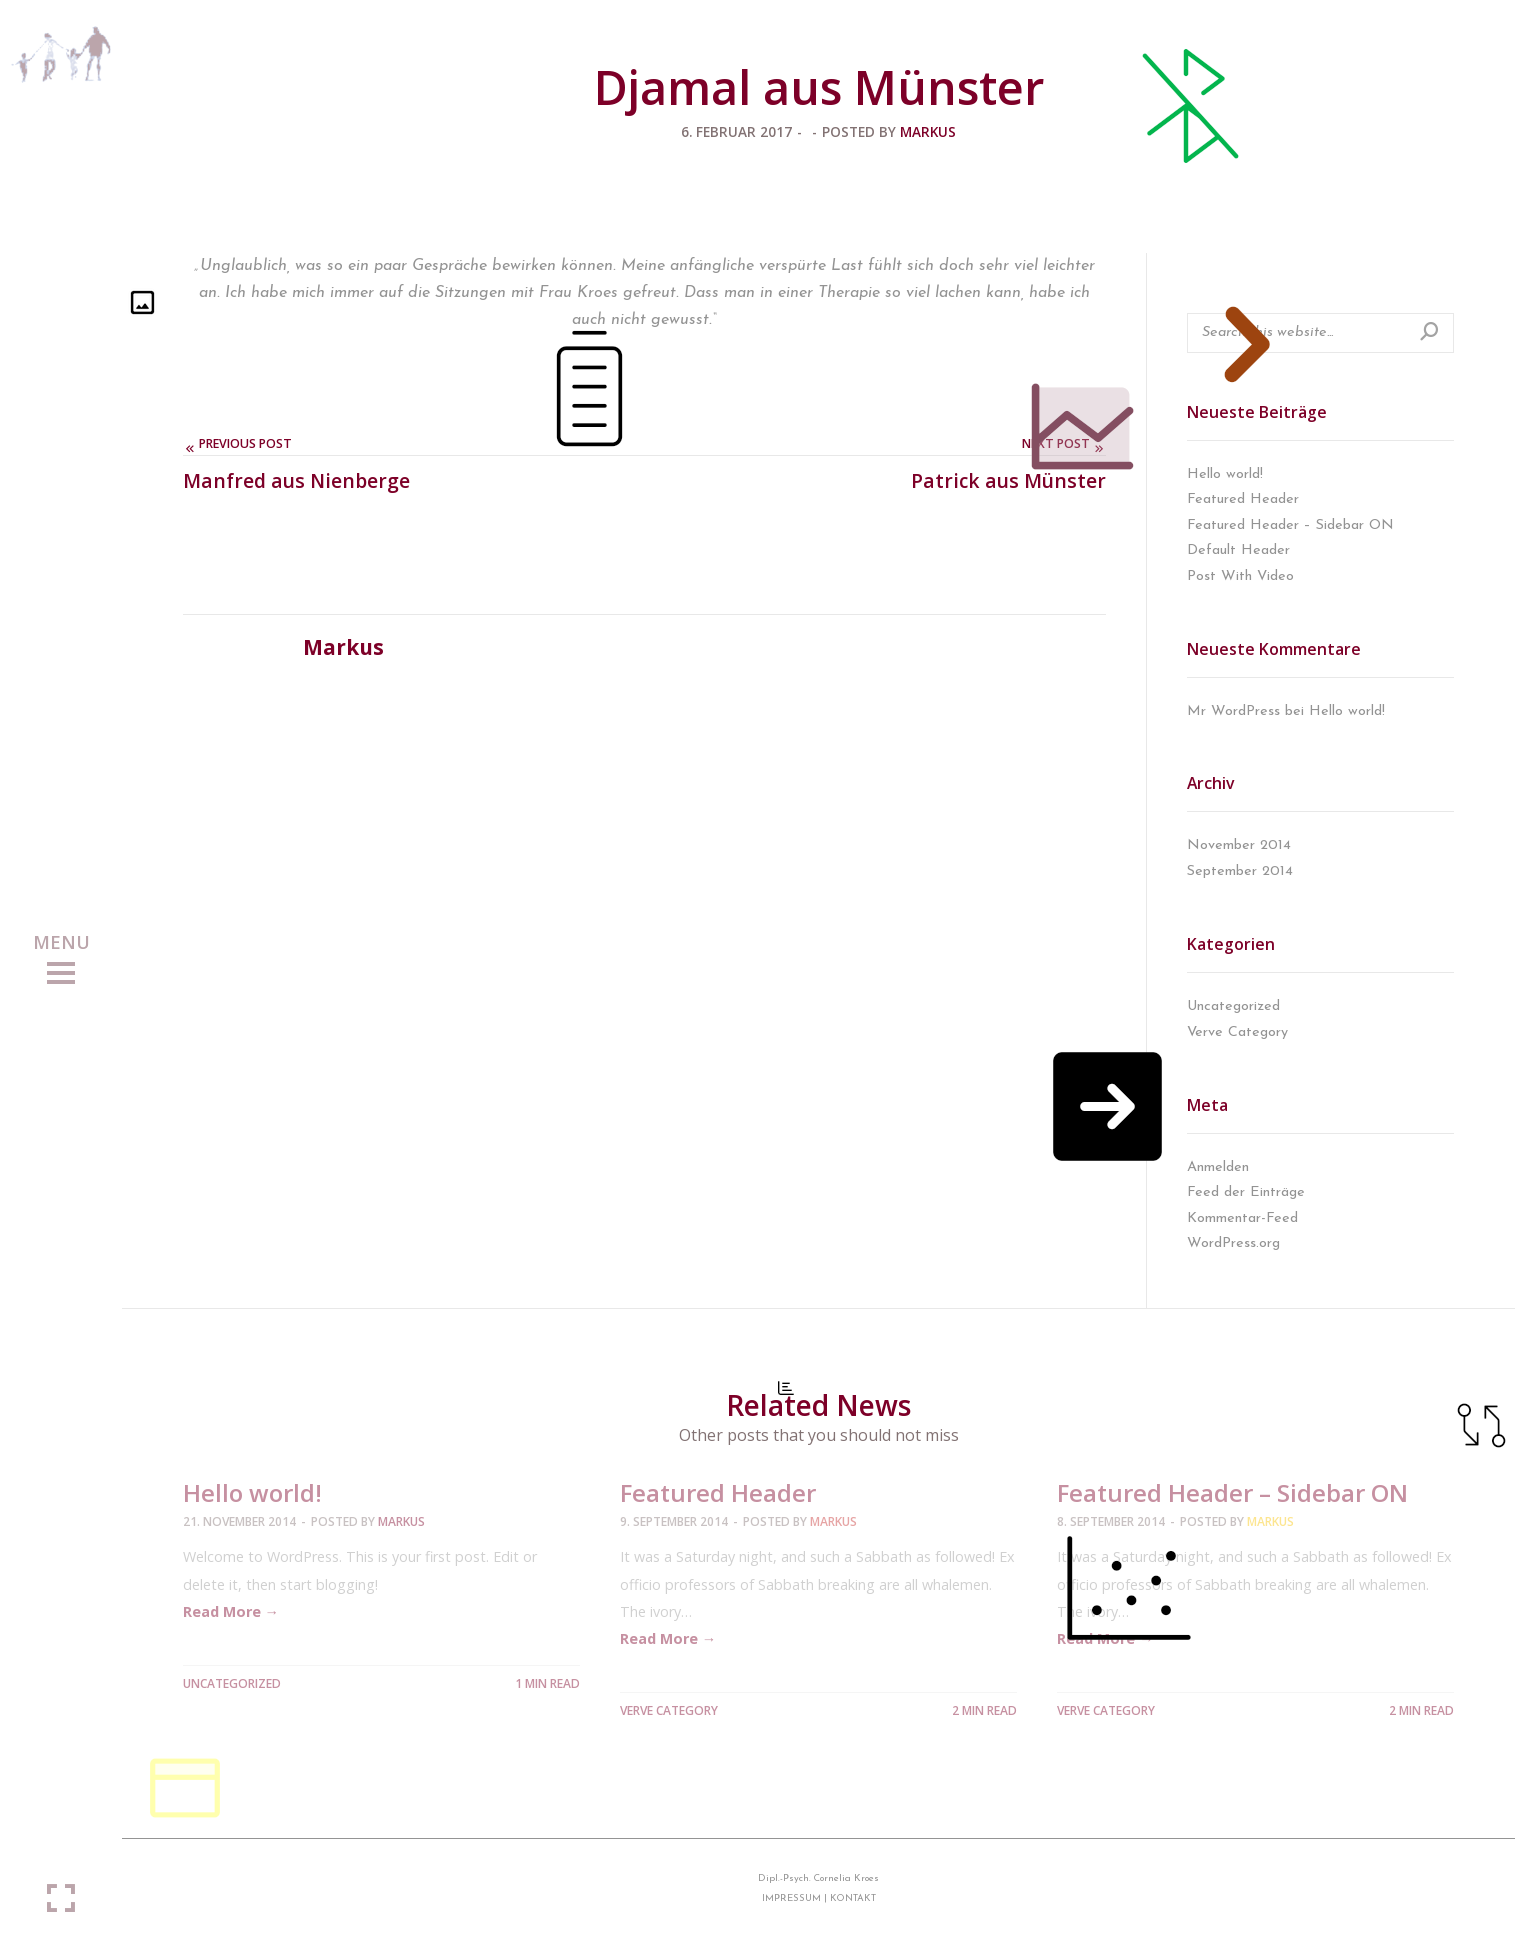 The image size is (1515, 1946). Describe the element at coordinates (142, 302) in the screenshot. I see `view original image without cropping` at that location.